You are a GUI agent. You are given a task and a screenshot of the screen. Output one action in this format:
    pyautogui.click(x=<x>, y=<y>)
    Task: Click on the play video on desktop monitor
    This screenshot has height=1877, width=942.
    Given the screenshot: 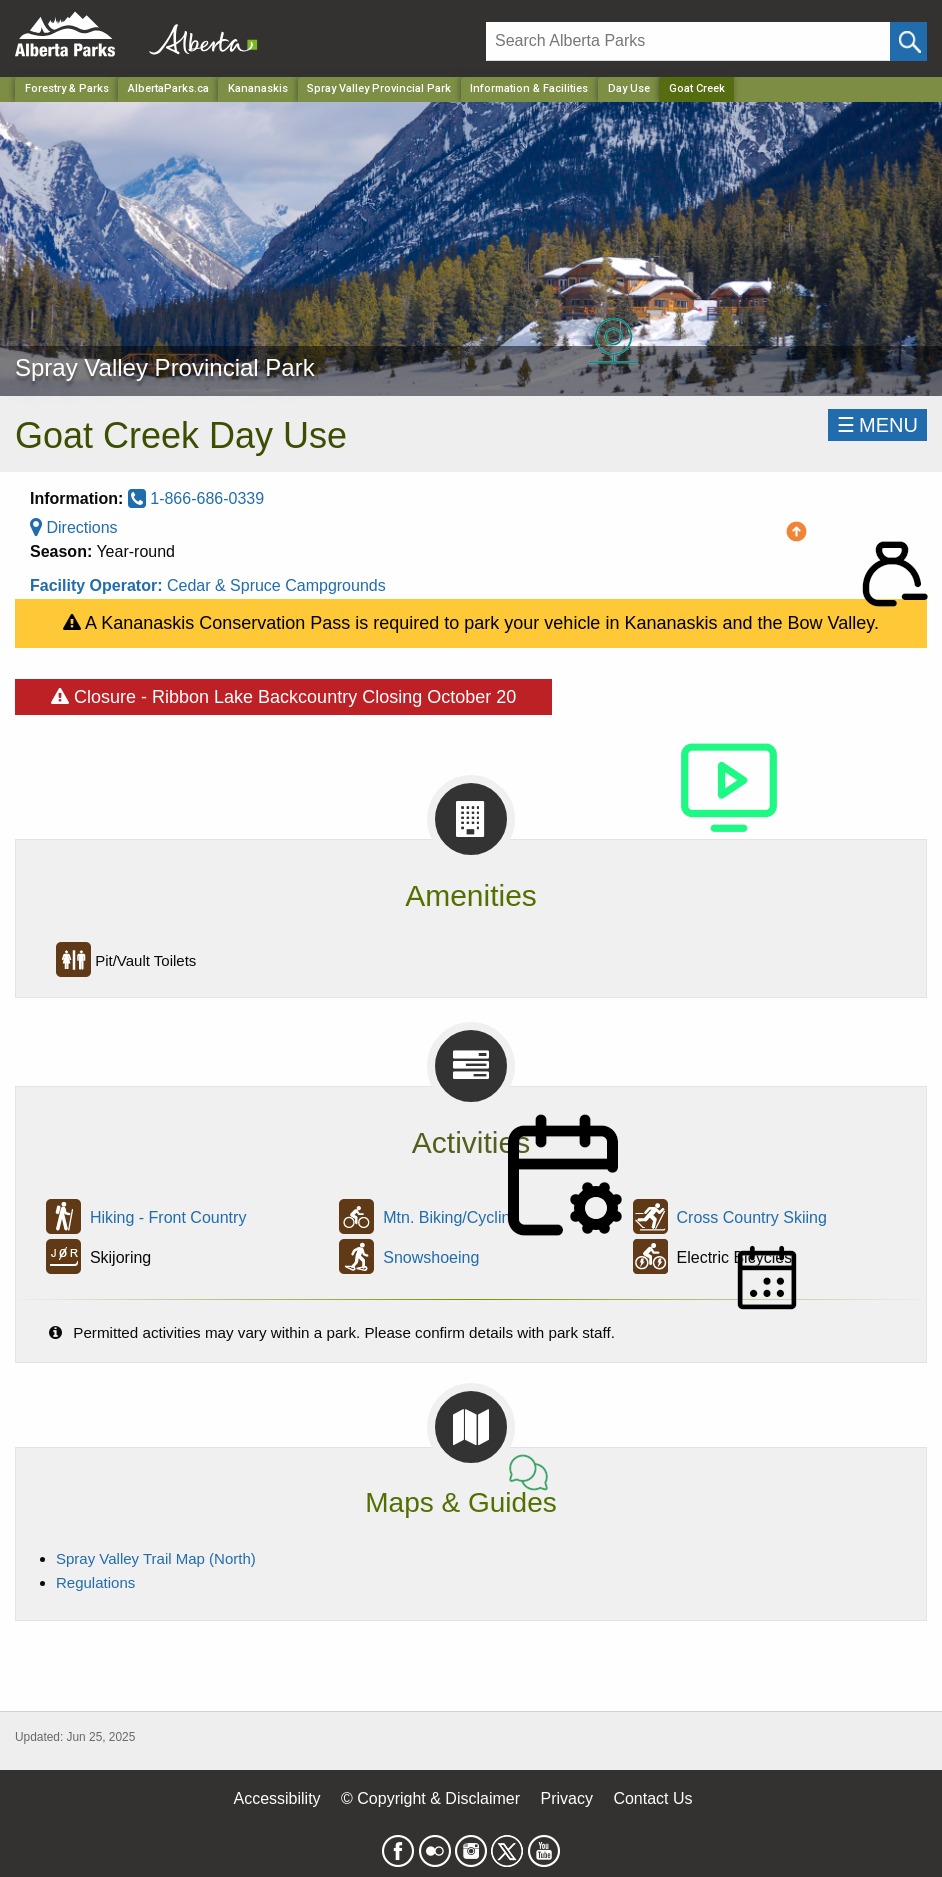 What is the action you would take?
    pyautogui.click(x=729, y=784)
    